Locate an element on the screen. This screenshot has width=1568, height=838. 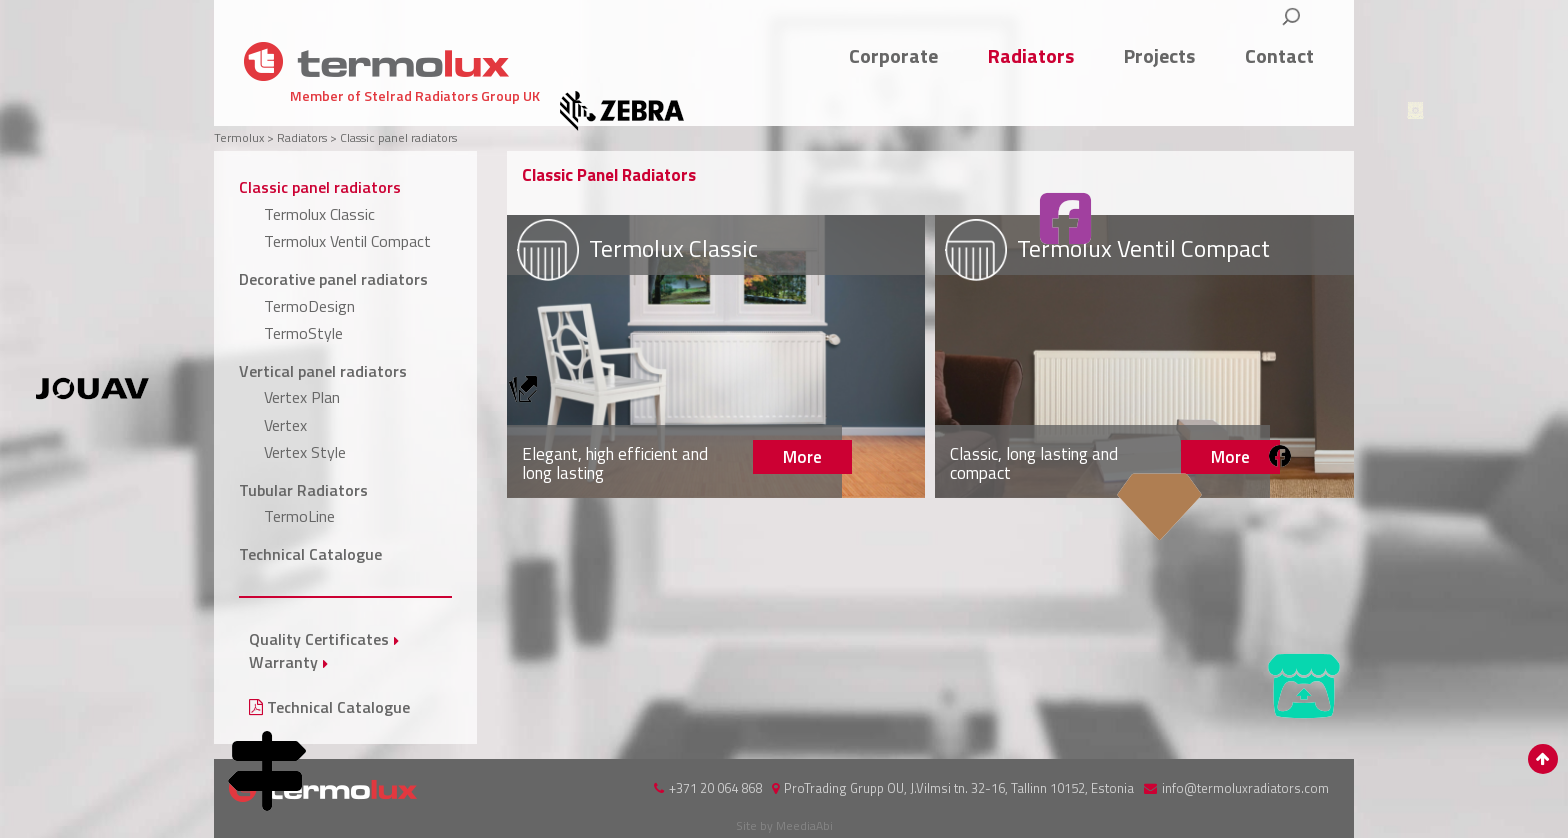
navigate to directions or wayfinding is located at coordinates (267, 771).